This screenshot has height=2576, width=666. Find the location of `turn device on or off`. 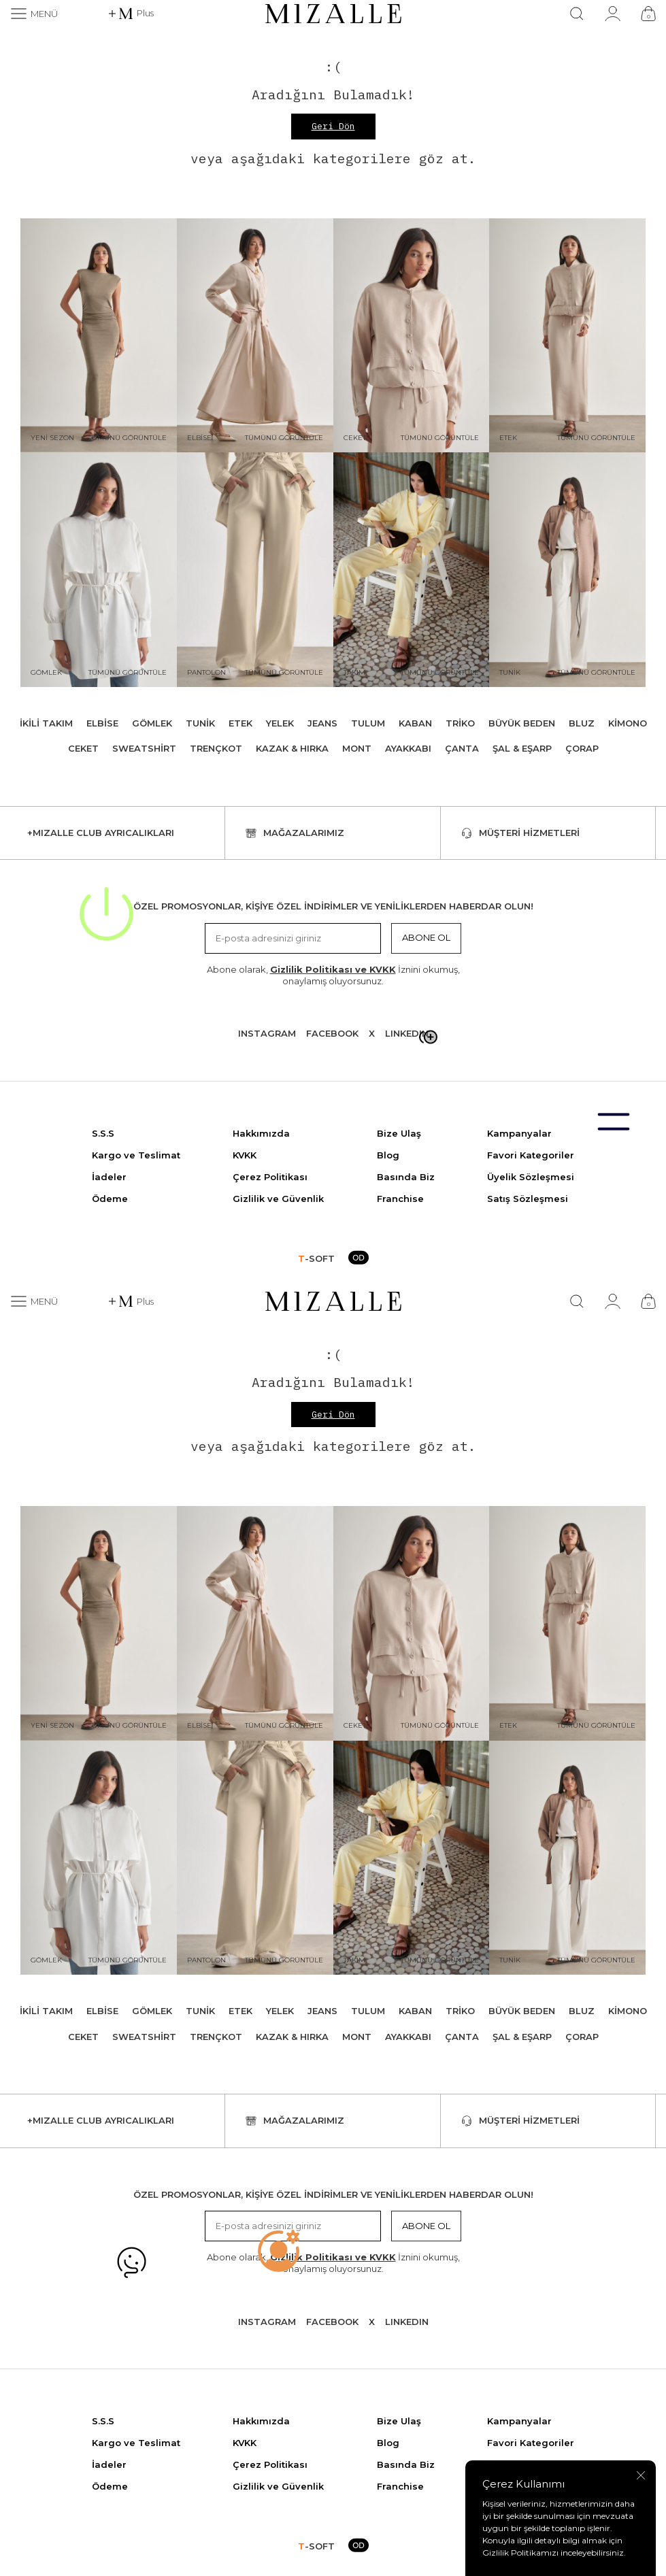

turn device on or off is located at coordinates (106, 914).